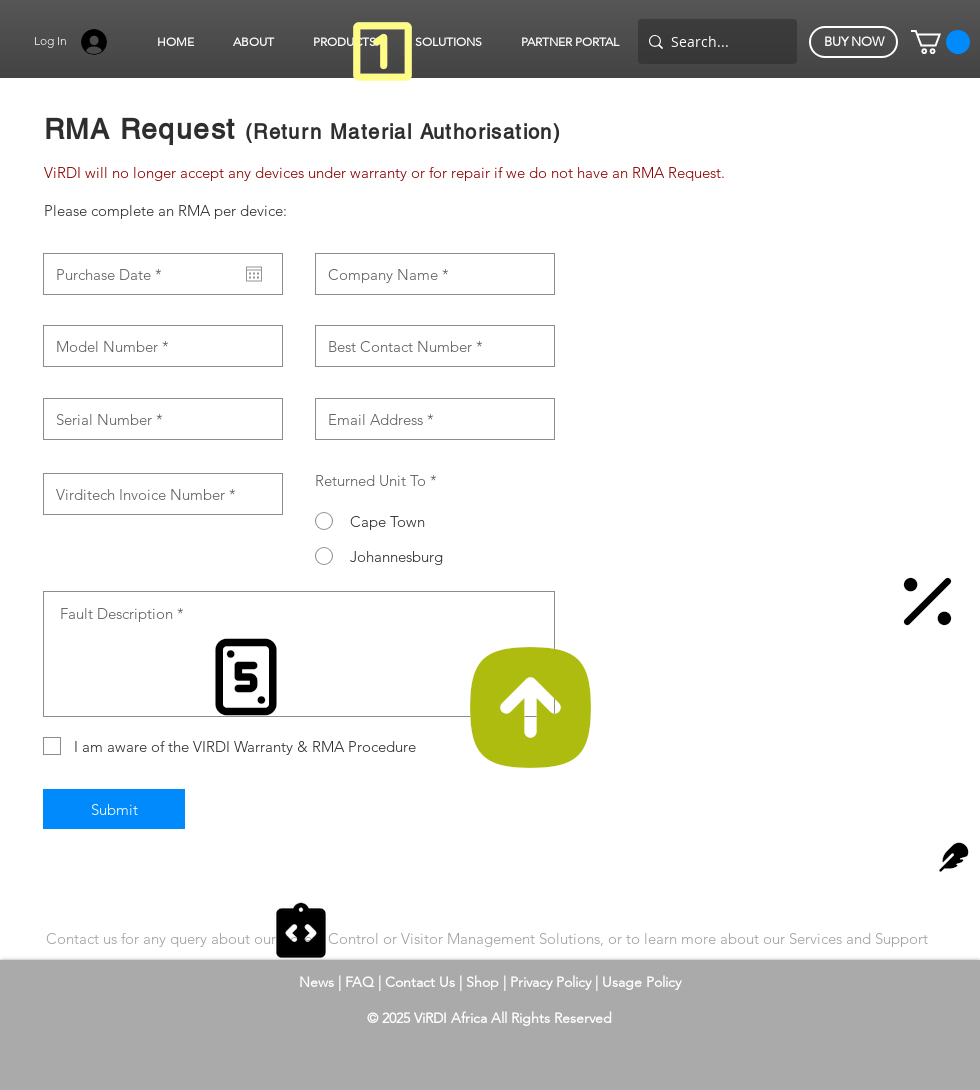 This screenshot has width=980, height=1090. Describe the element at coordinates (530, 707) in the screenshot. I see `upload a file or document` at that location.